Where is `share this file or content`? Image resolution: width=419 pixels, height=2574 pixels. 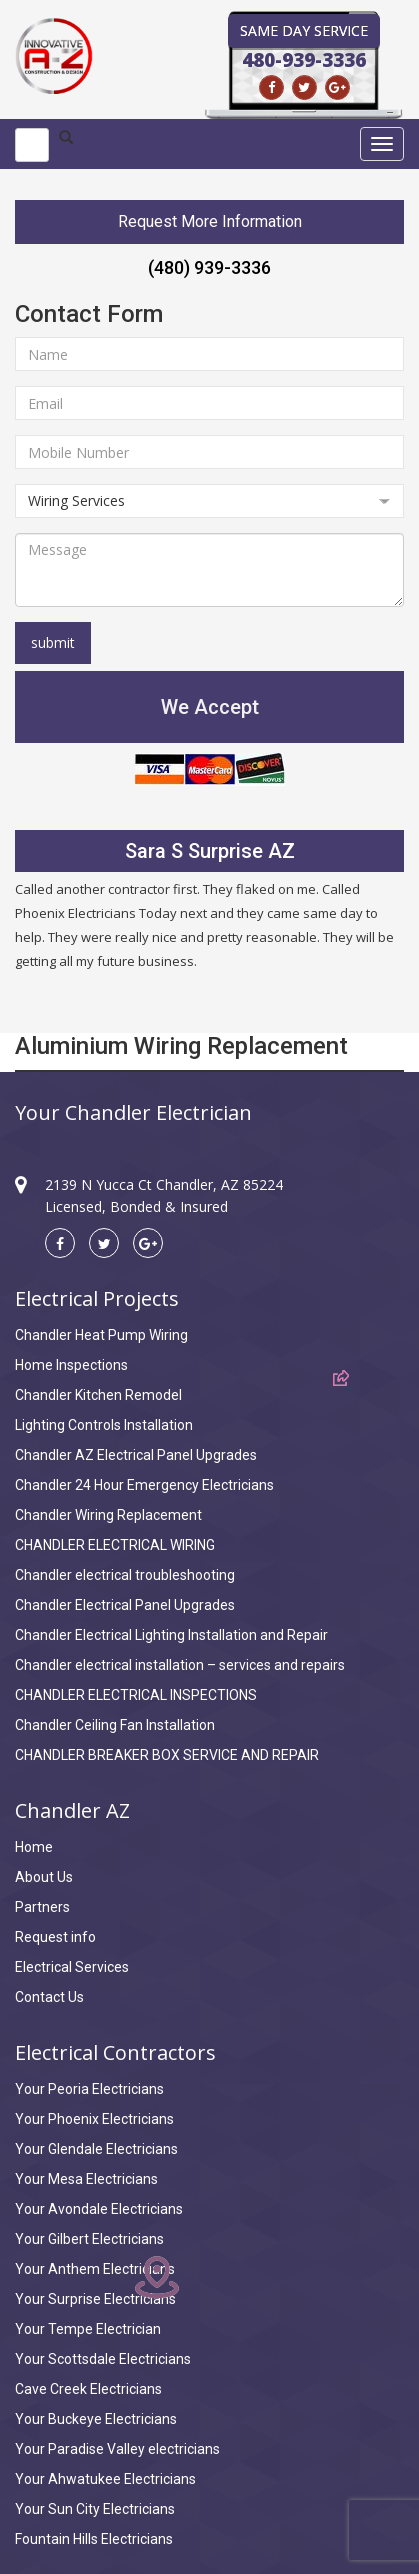 share this file or content is located at coordinates (341, 1378).